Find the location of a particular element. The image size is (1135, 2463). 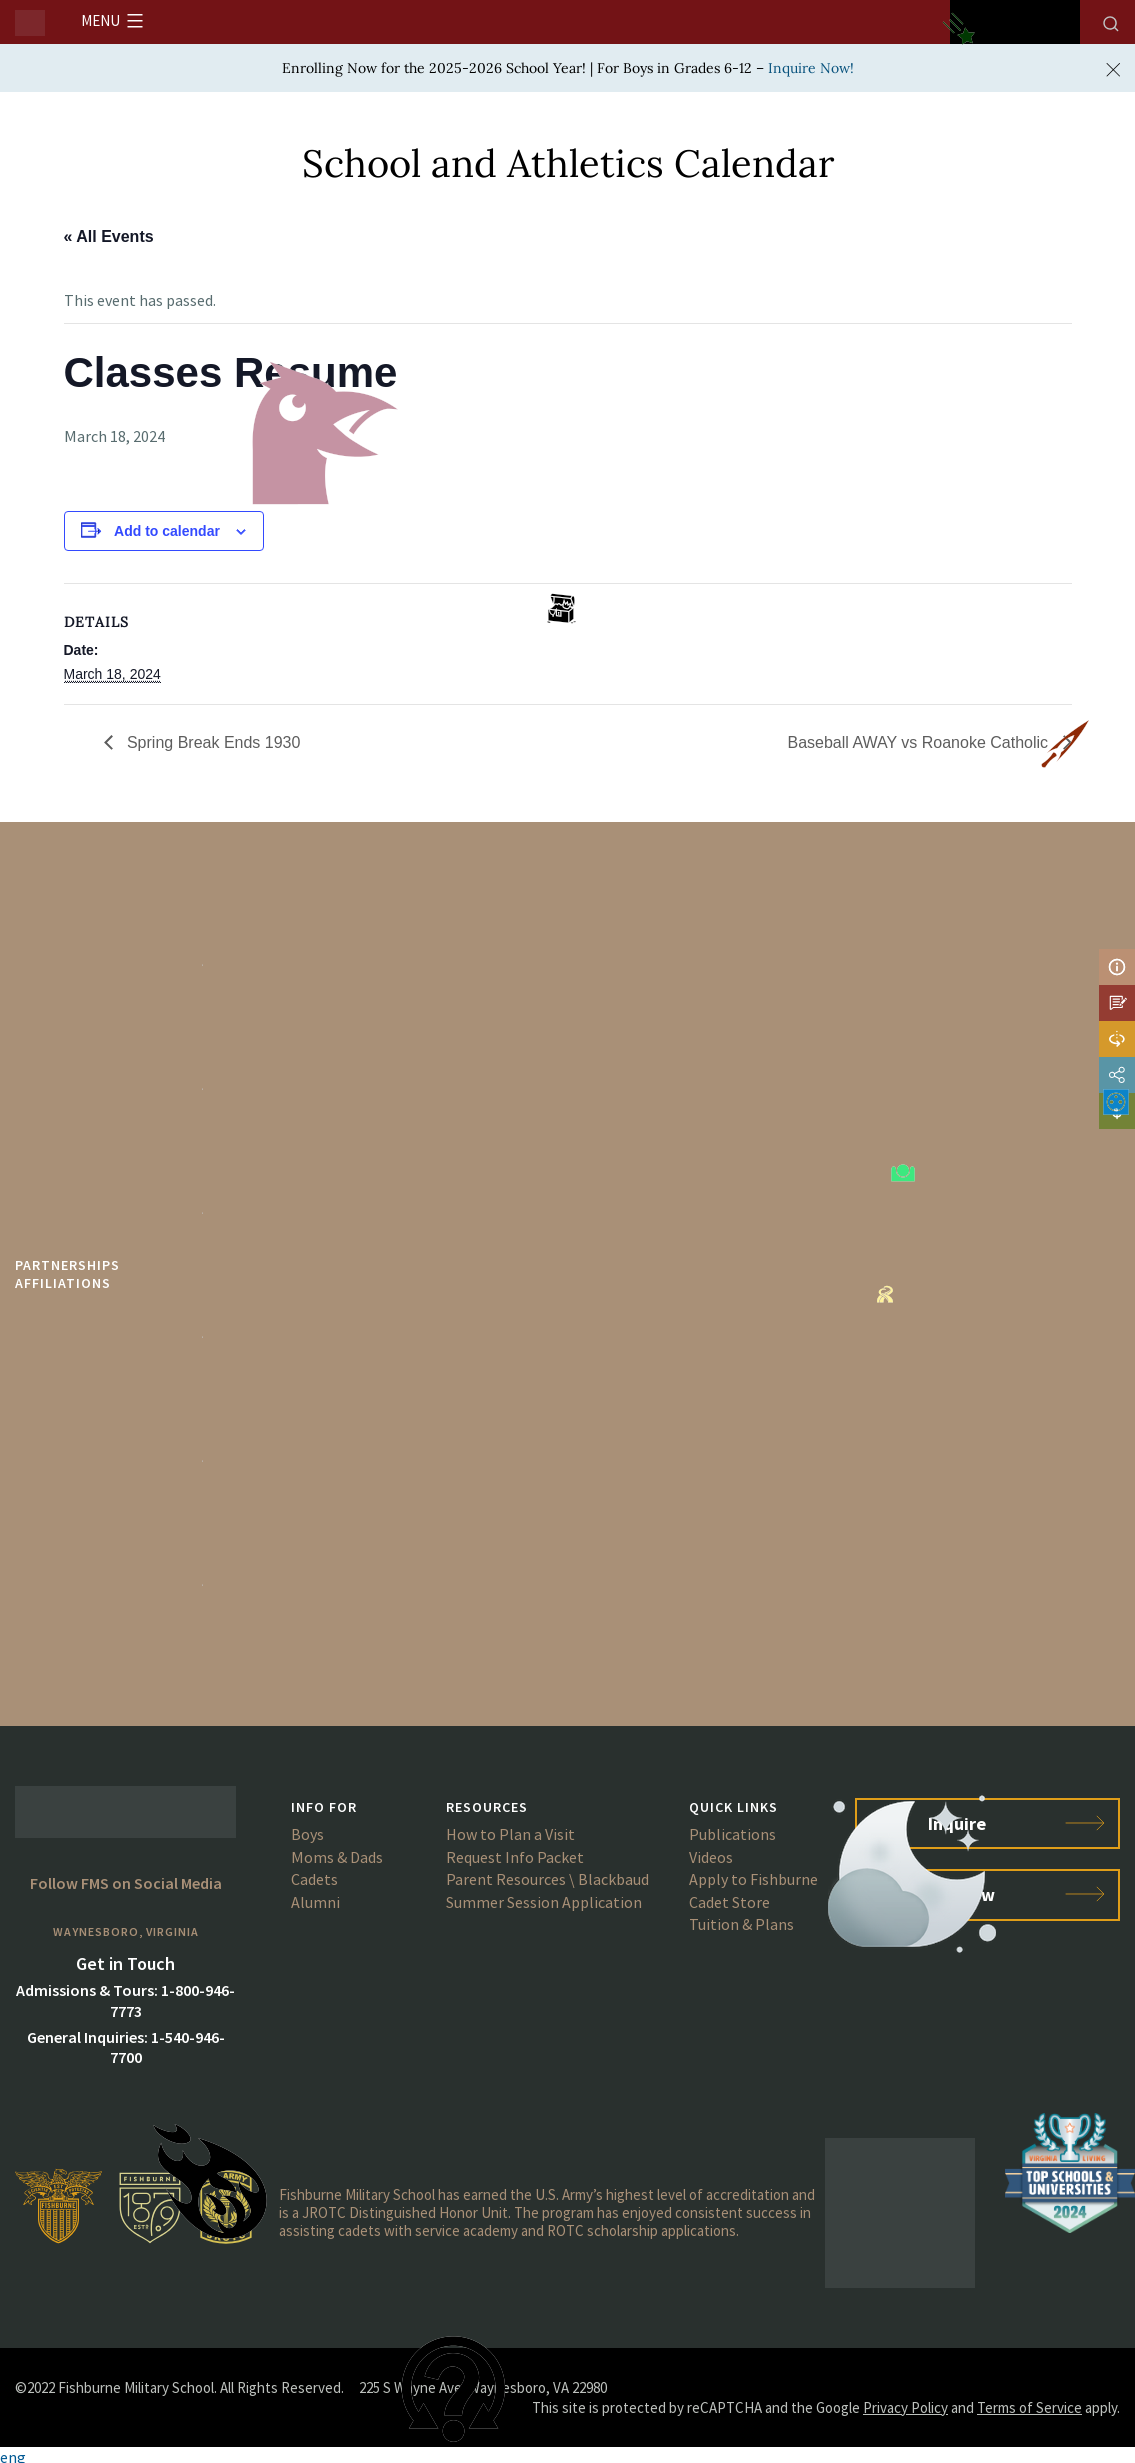

indicates partly cloudy conditions at night is located at coordinates (912, 1874).